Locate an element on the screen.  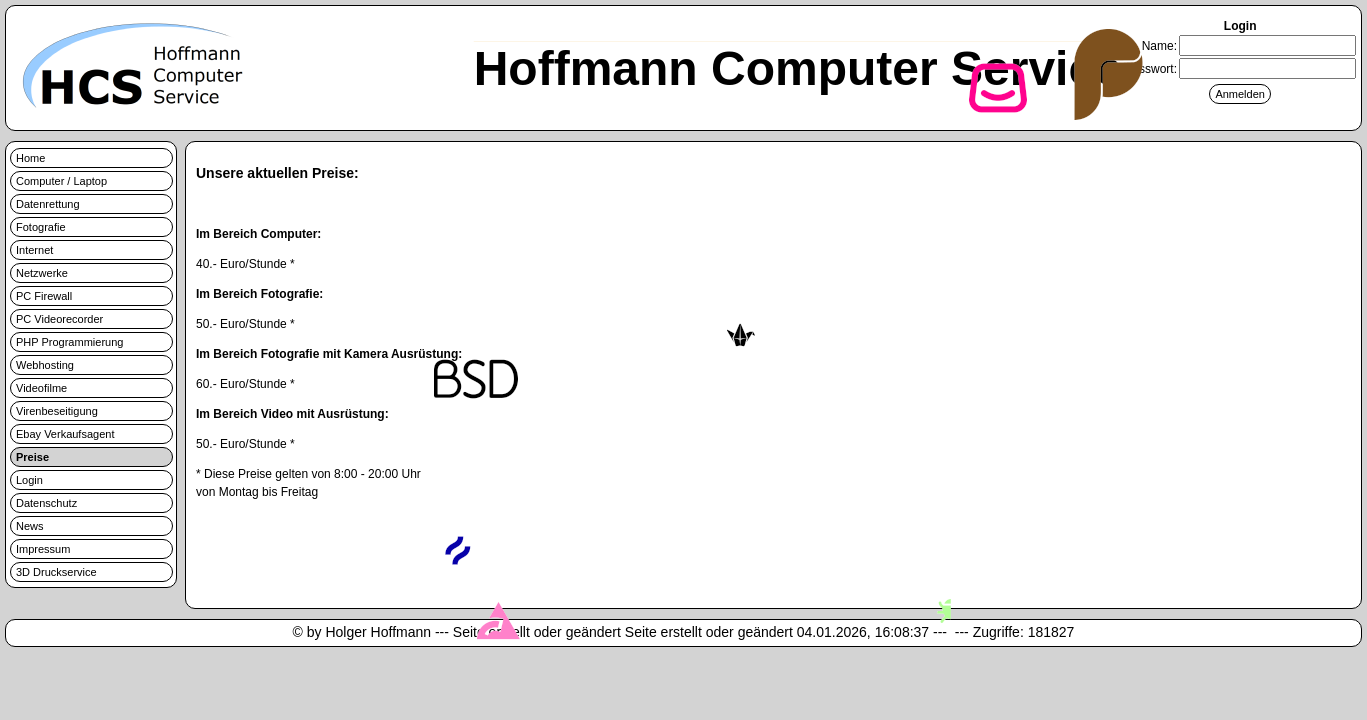
biome code formatter and linter tool logo is located at coordinates (498, 620).